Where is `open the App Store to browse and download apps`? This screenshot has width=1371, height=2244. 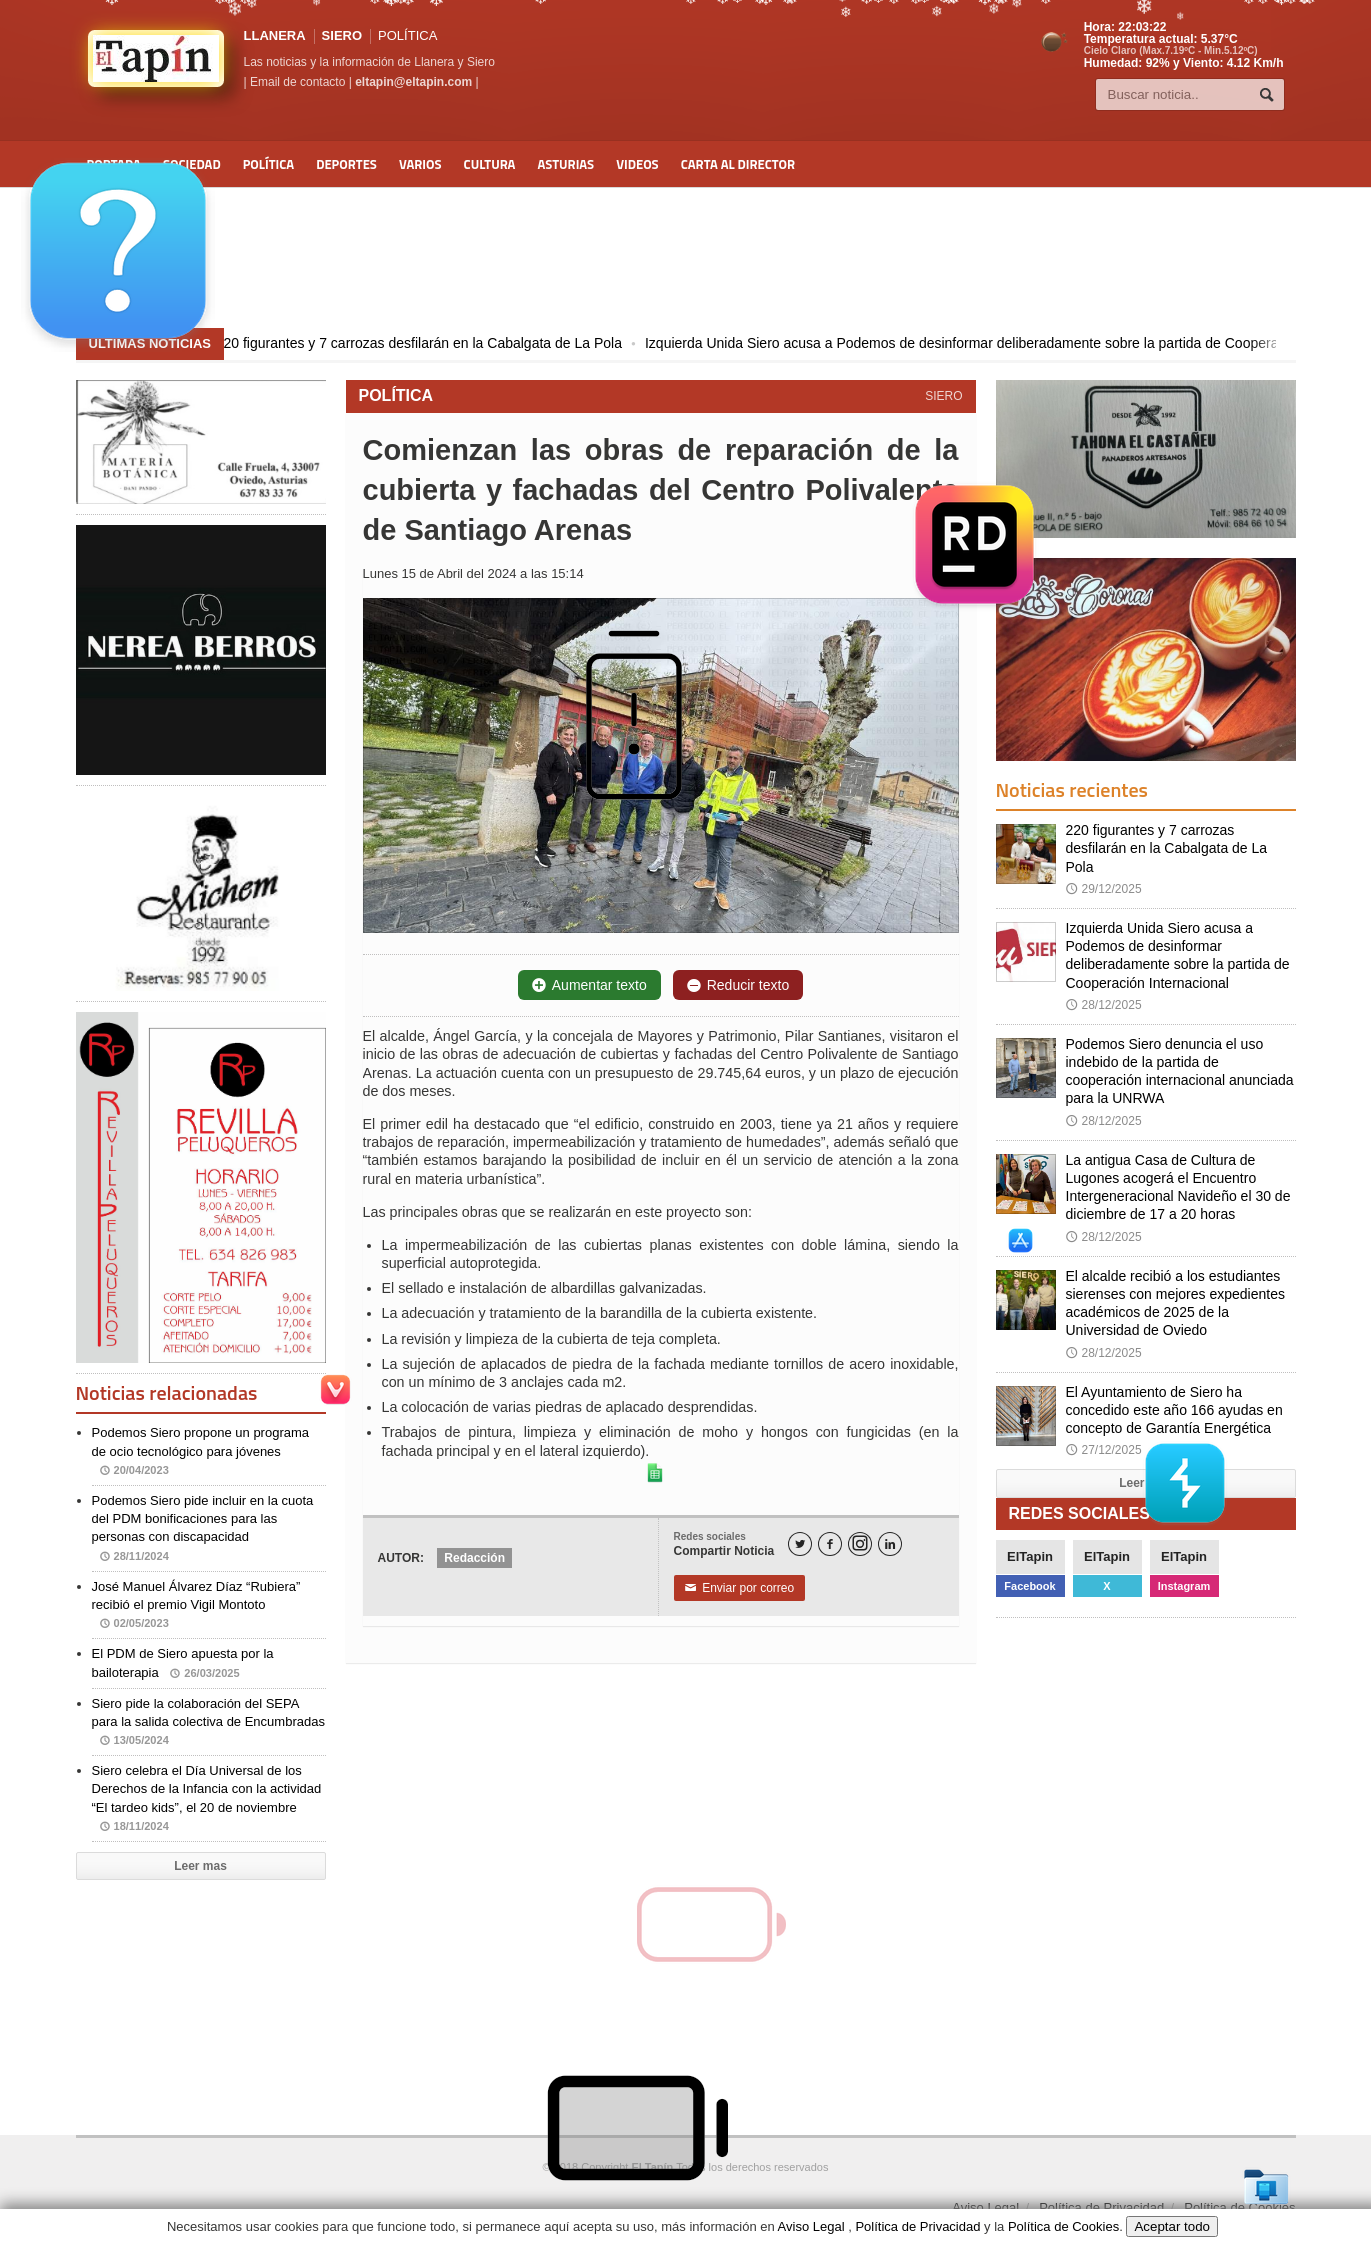
open the App Store to browse and download apps is located at coordinates (1020, 1240).